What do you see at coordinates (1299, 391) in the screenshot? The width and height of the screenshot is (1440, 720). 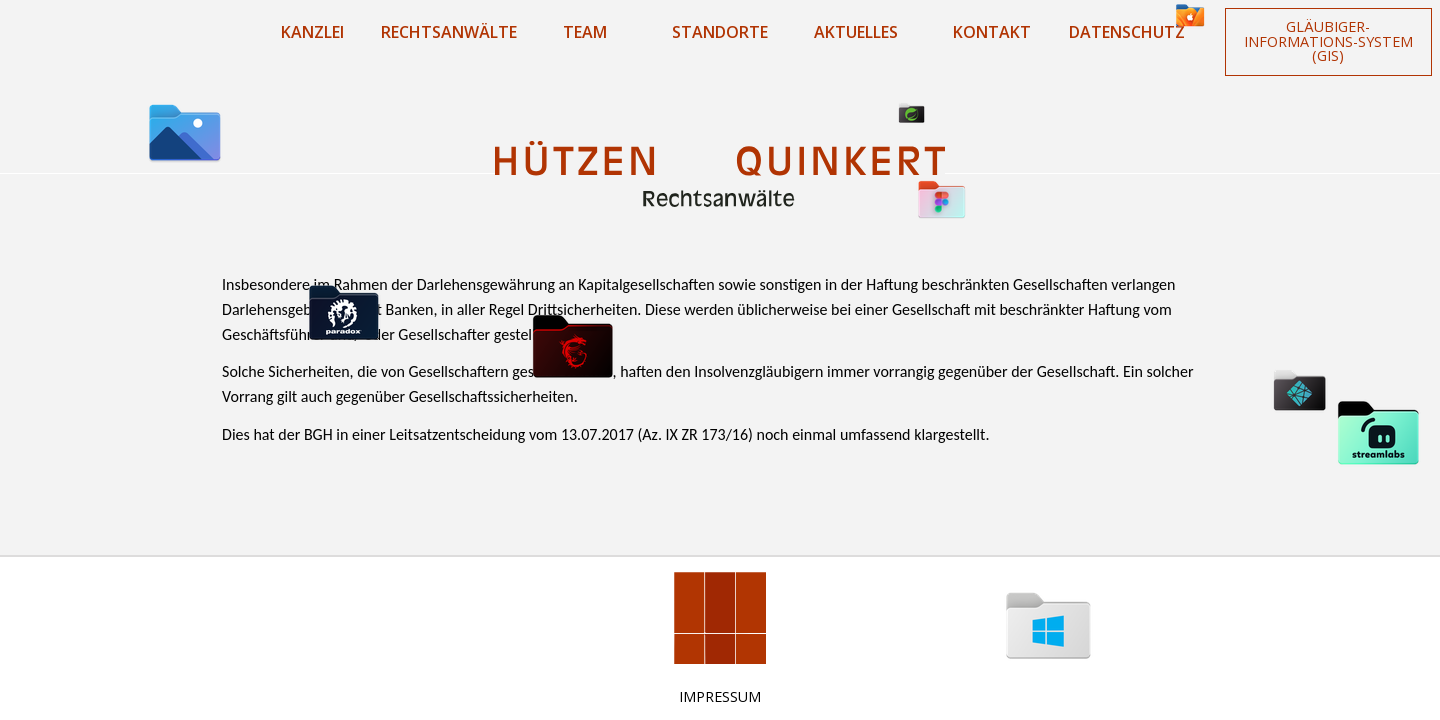 I see `folder containing Netlify project files` at bounding box center [1299, 391].